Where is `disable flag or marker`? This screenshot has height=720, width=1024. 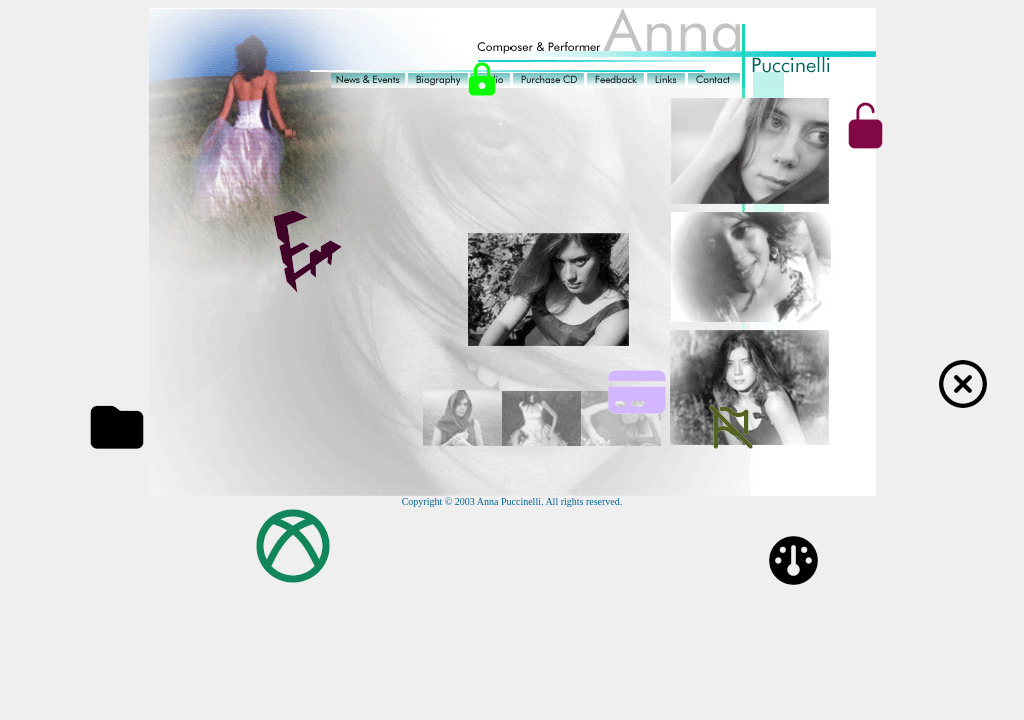 disable flag or marker is located at coordinates (731, 427).